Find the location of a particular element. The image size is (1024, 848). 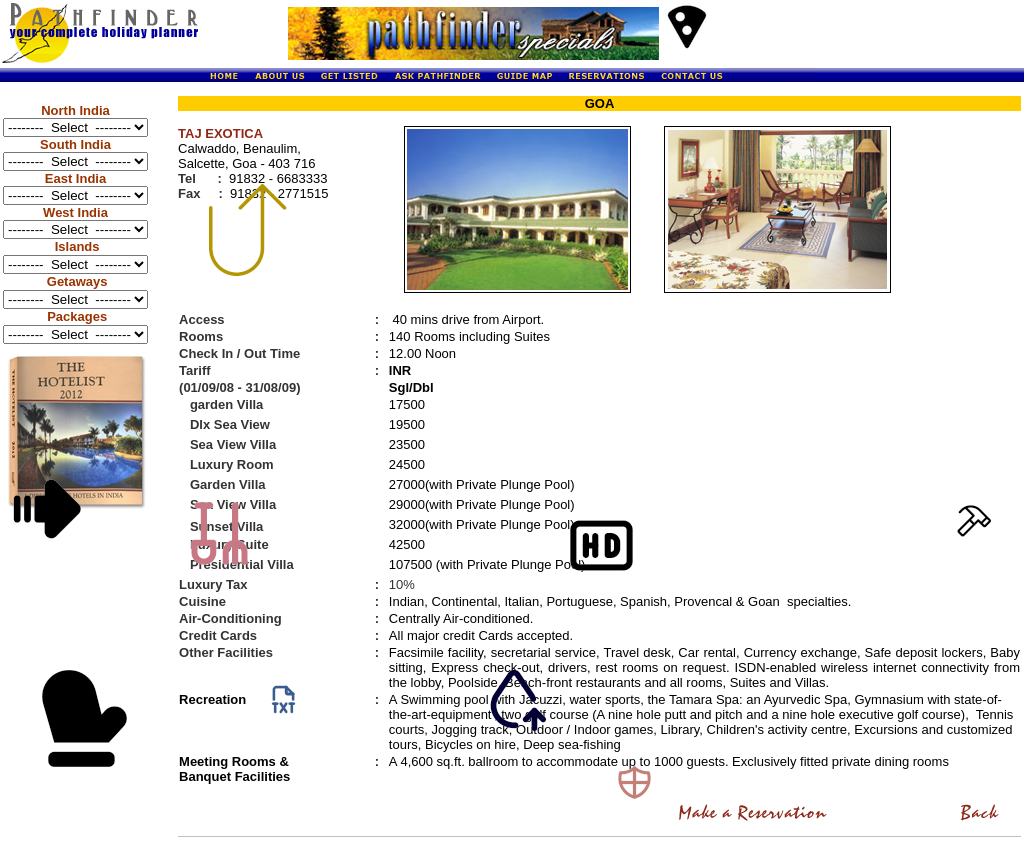

text file type indicator is located at coordinates (283, 699).